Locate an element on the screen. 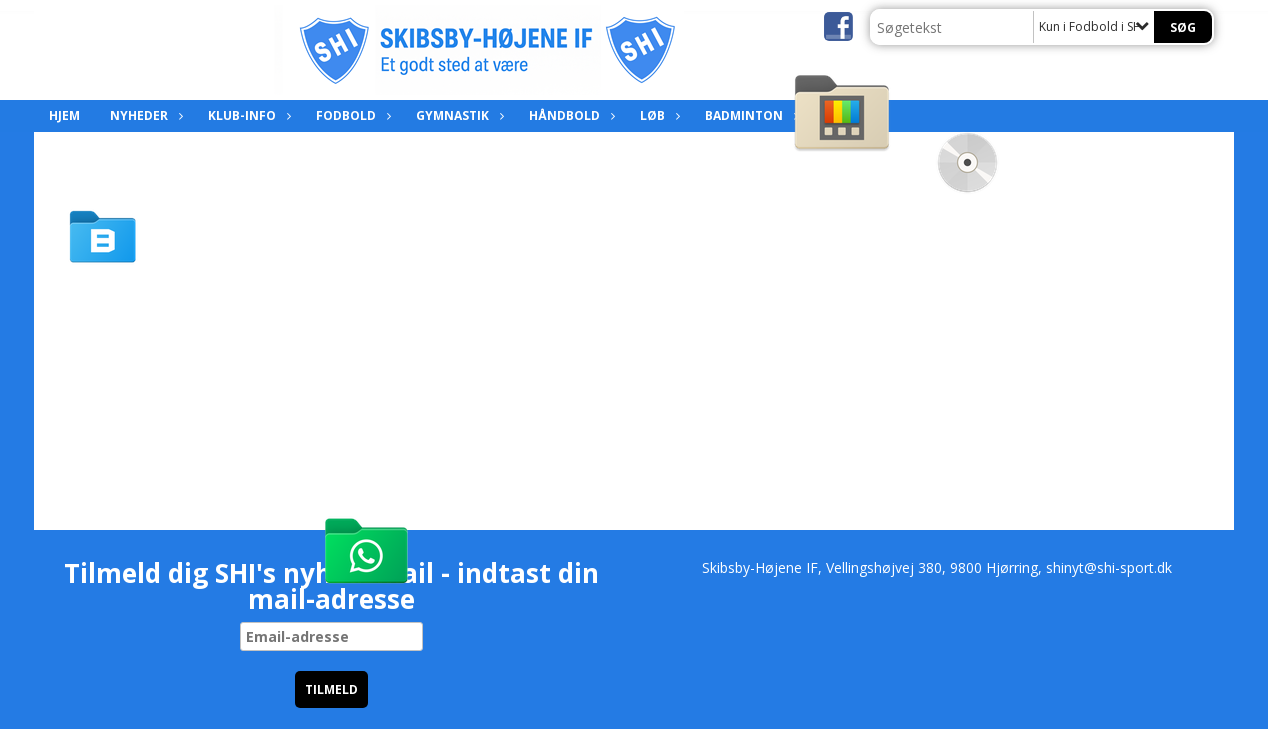  open quixel bridge assets folder is located at coordinates (102, 238).